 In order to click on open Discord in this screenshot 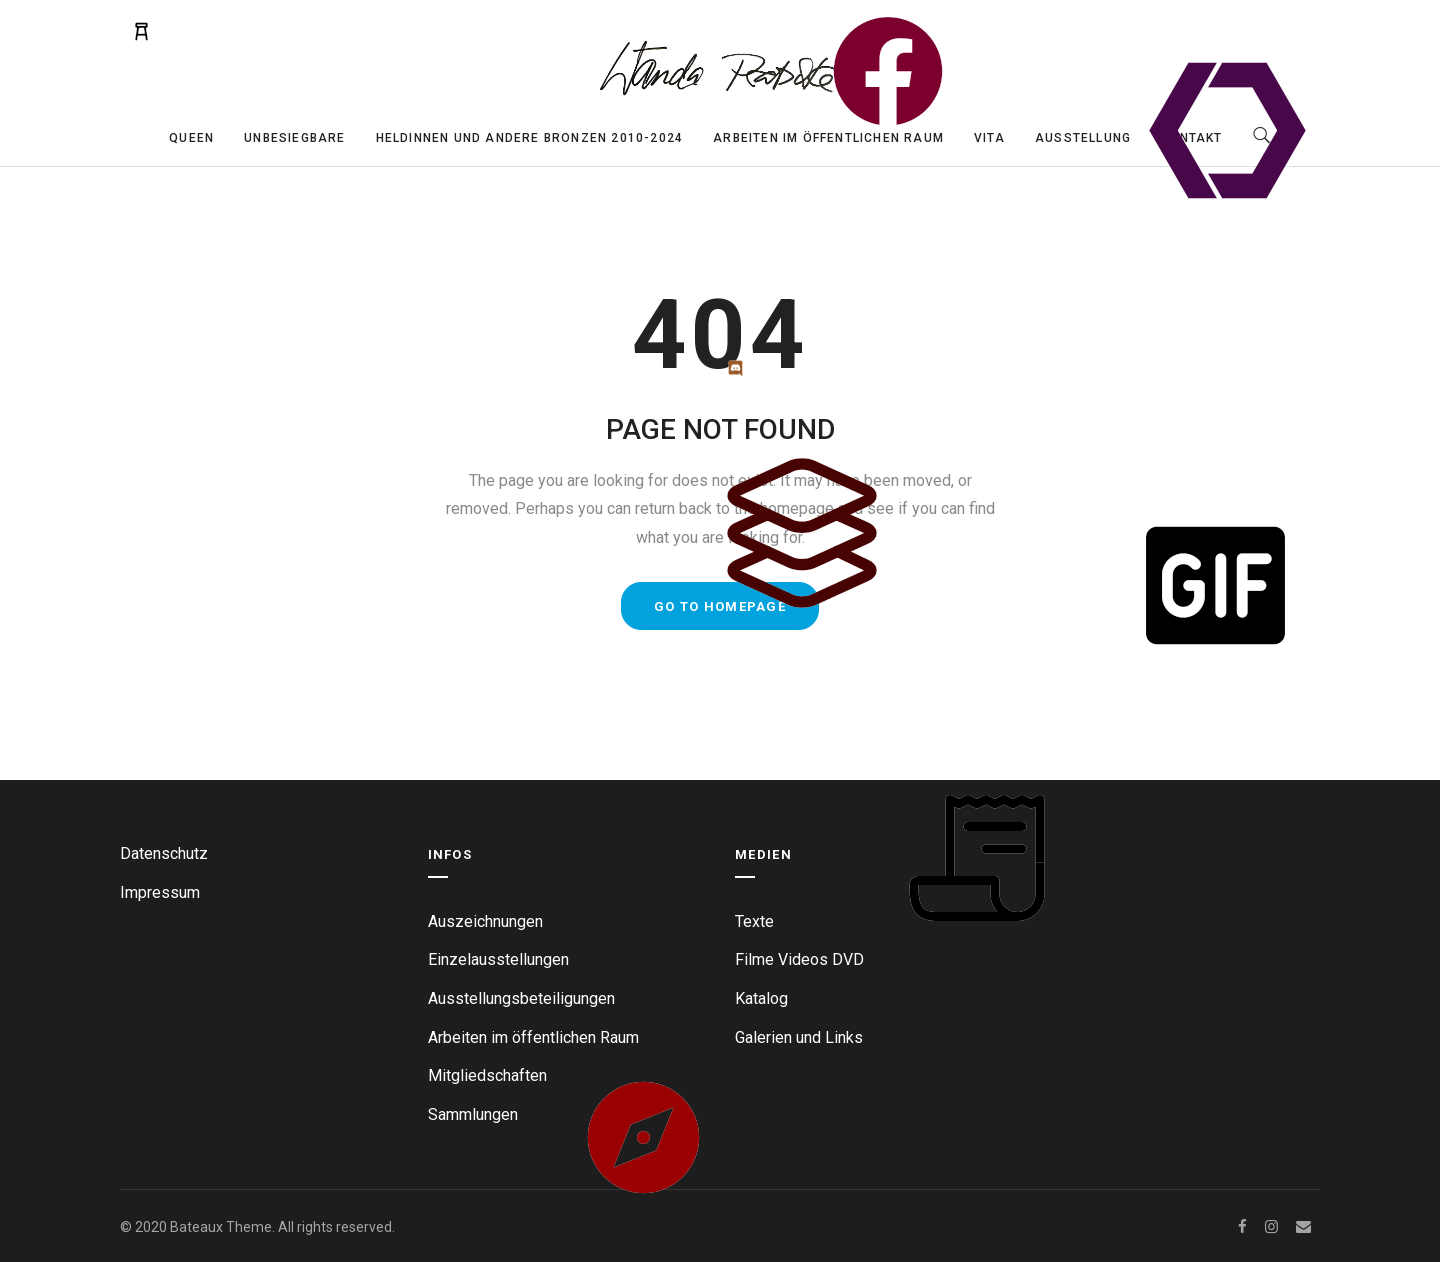, I will do `click(735, 368)`.